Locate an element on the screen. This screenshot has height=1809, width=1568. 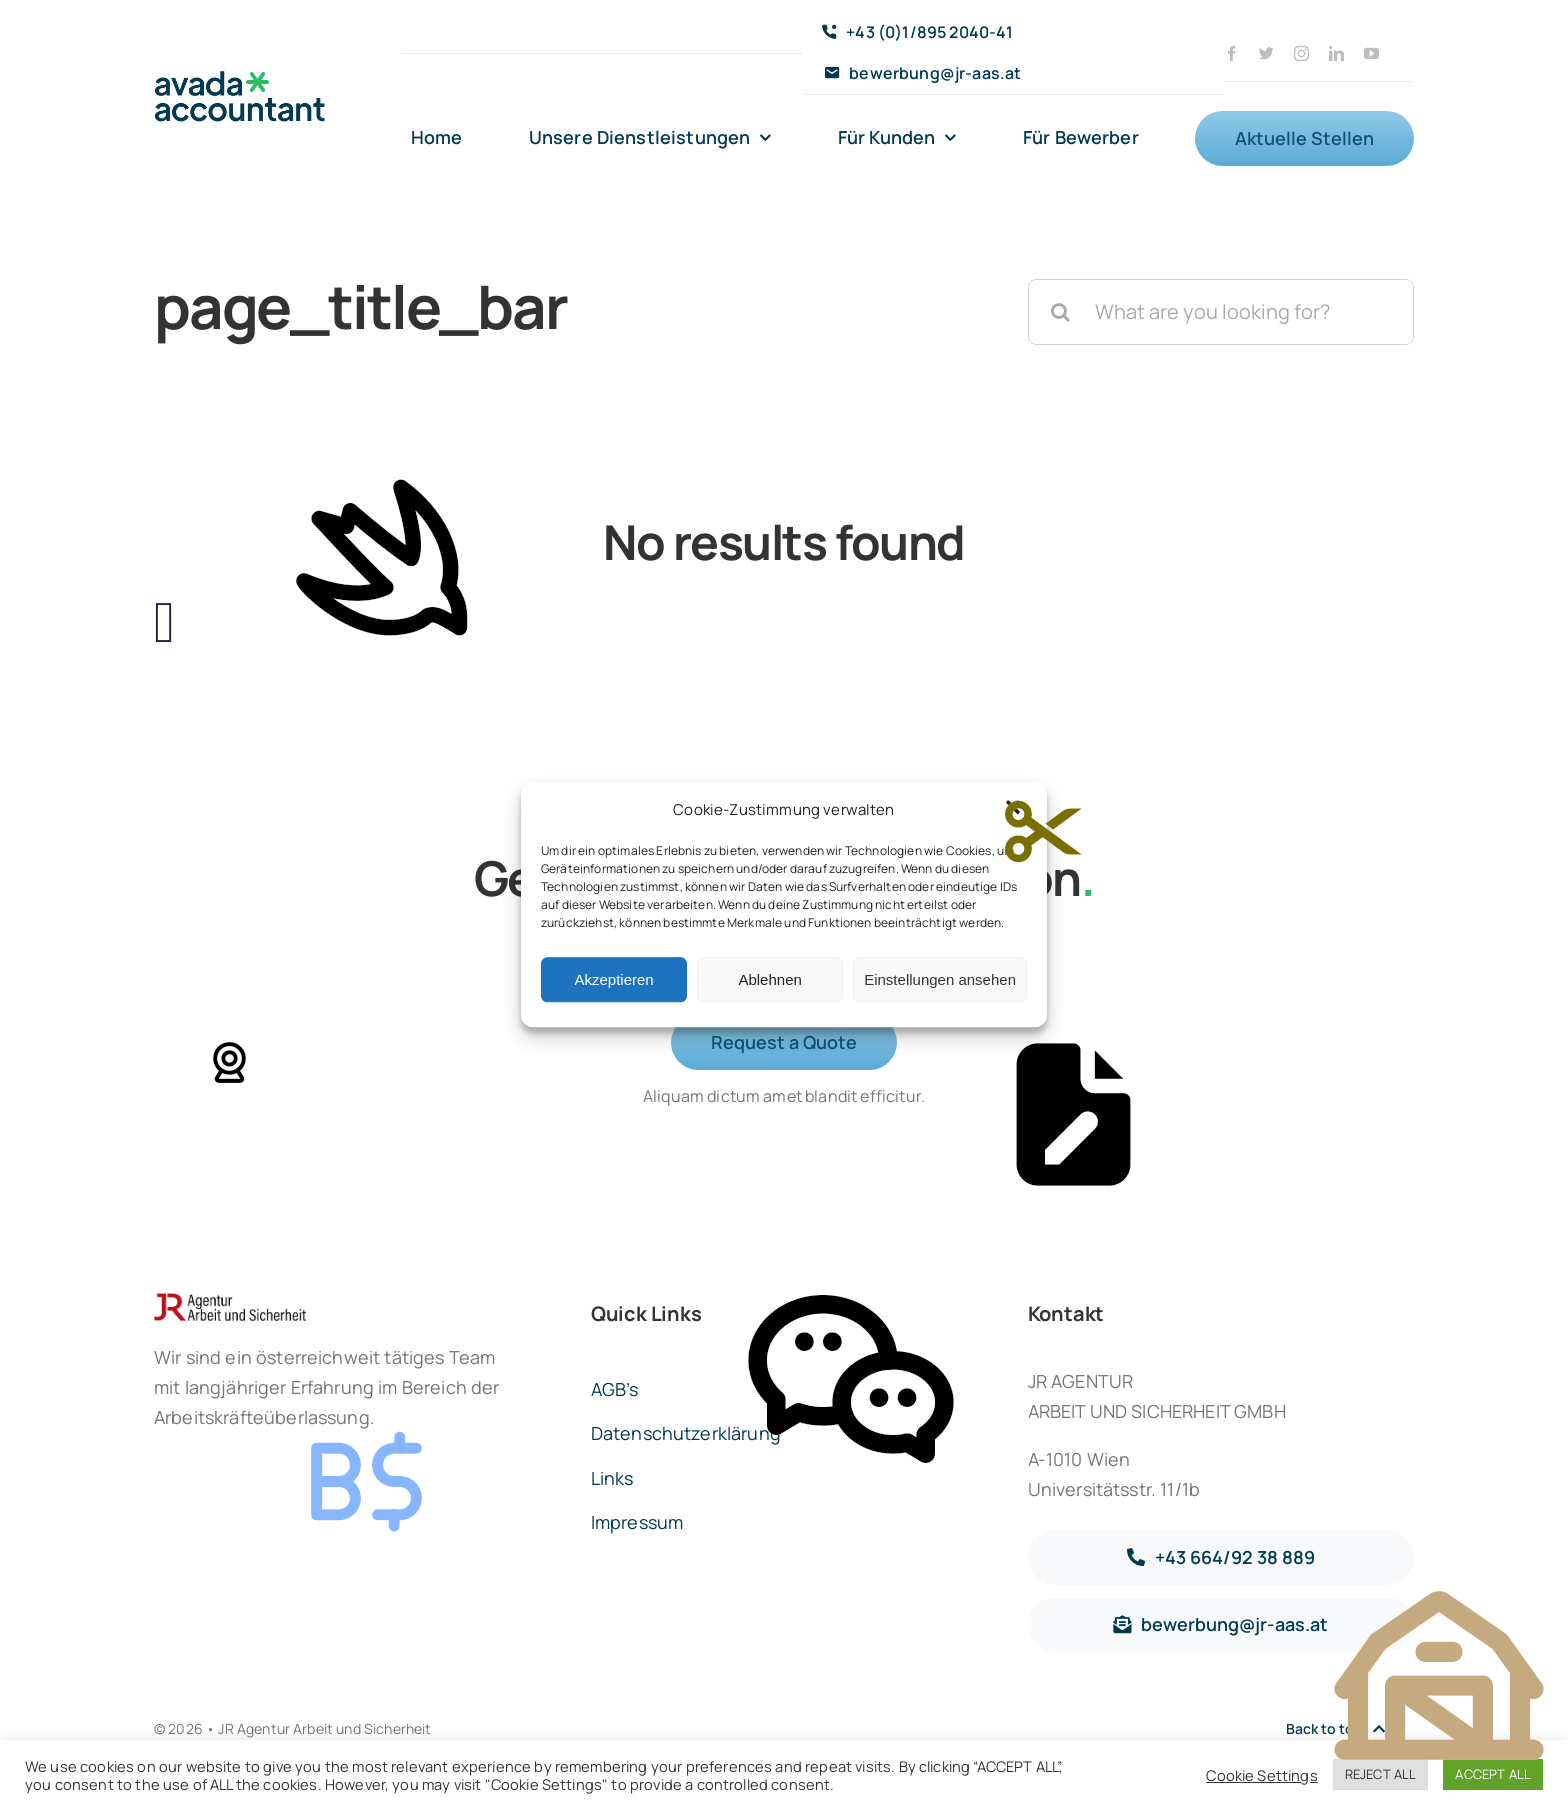
access webcam settings is located at coordinates (229, 1062).